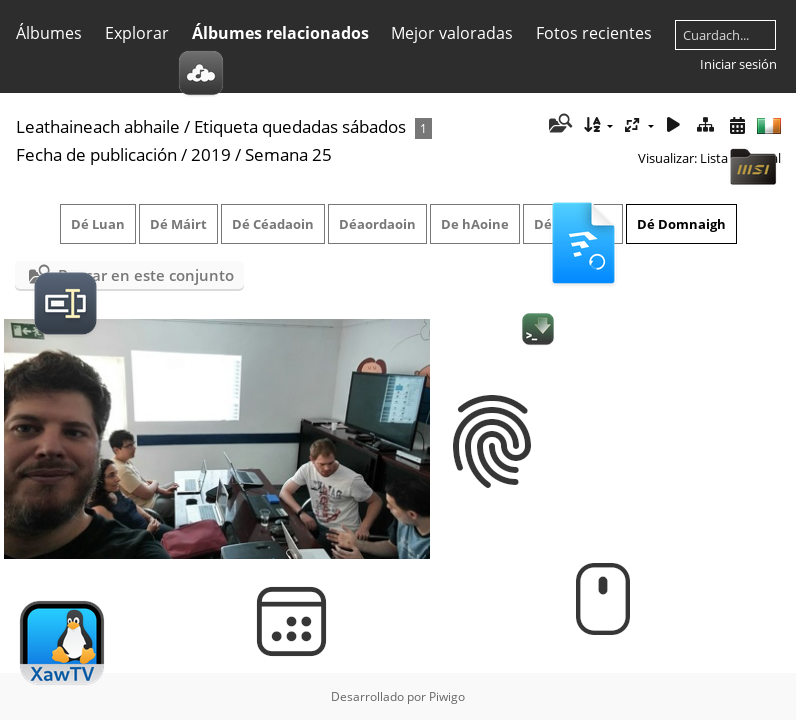 The width and height of the screenshot is (796, 720). I want to click on open guake drop-down terminal, so click(538, 329).